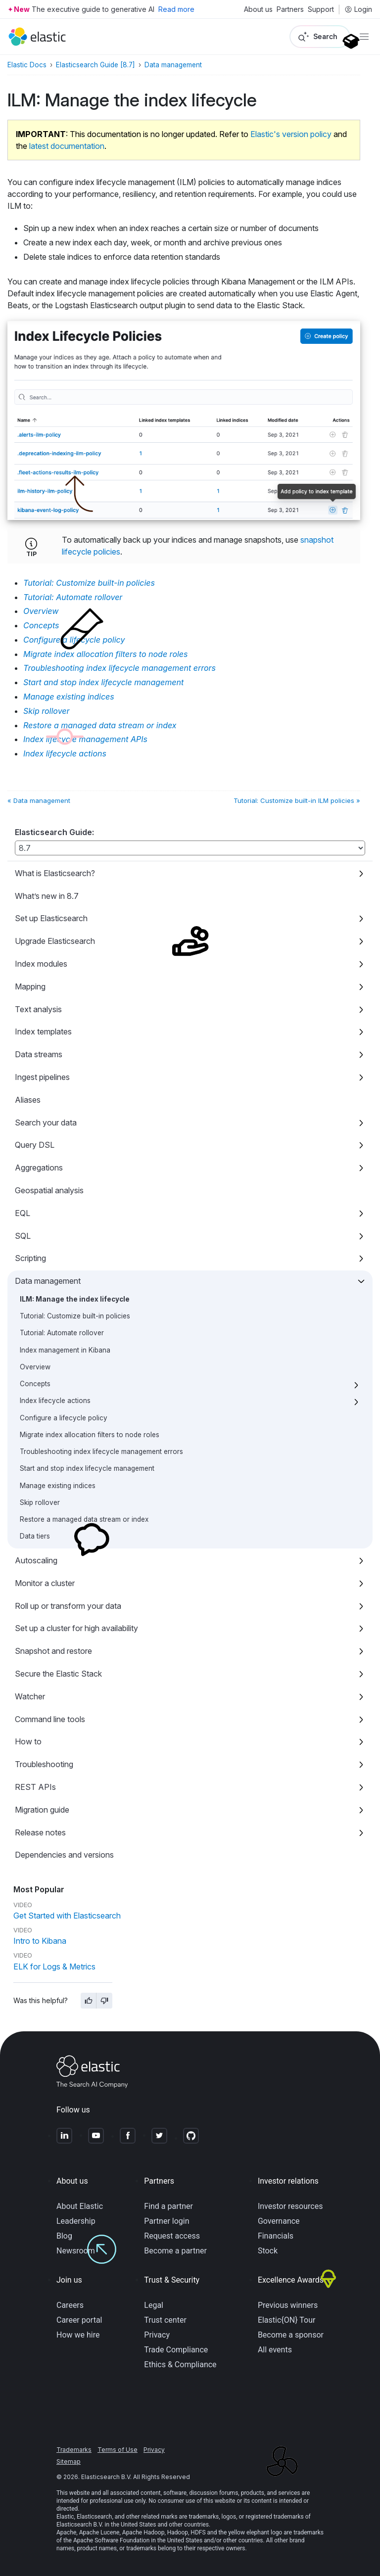  Describe the element at coordinates (328, 2278) in the screenshot. I see `browse dessert or ice cream options` at that location.